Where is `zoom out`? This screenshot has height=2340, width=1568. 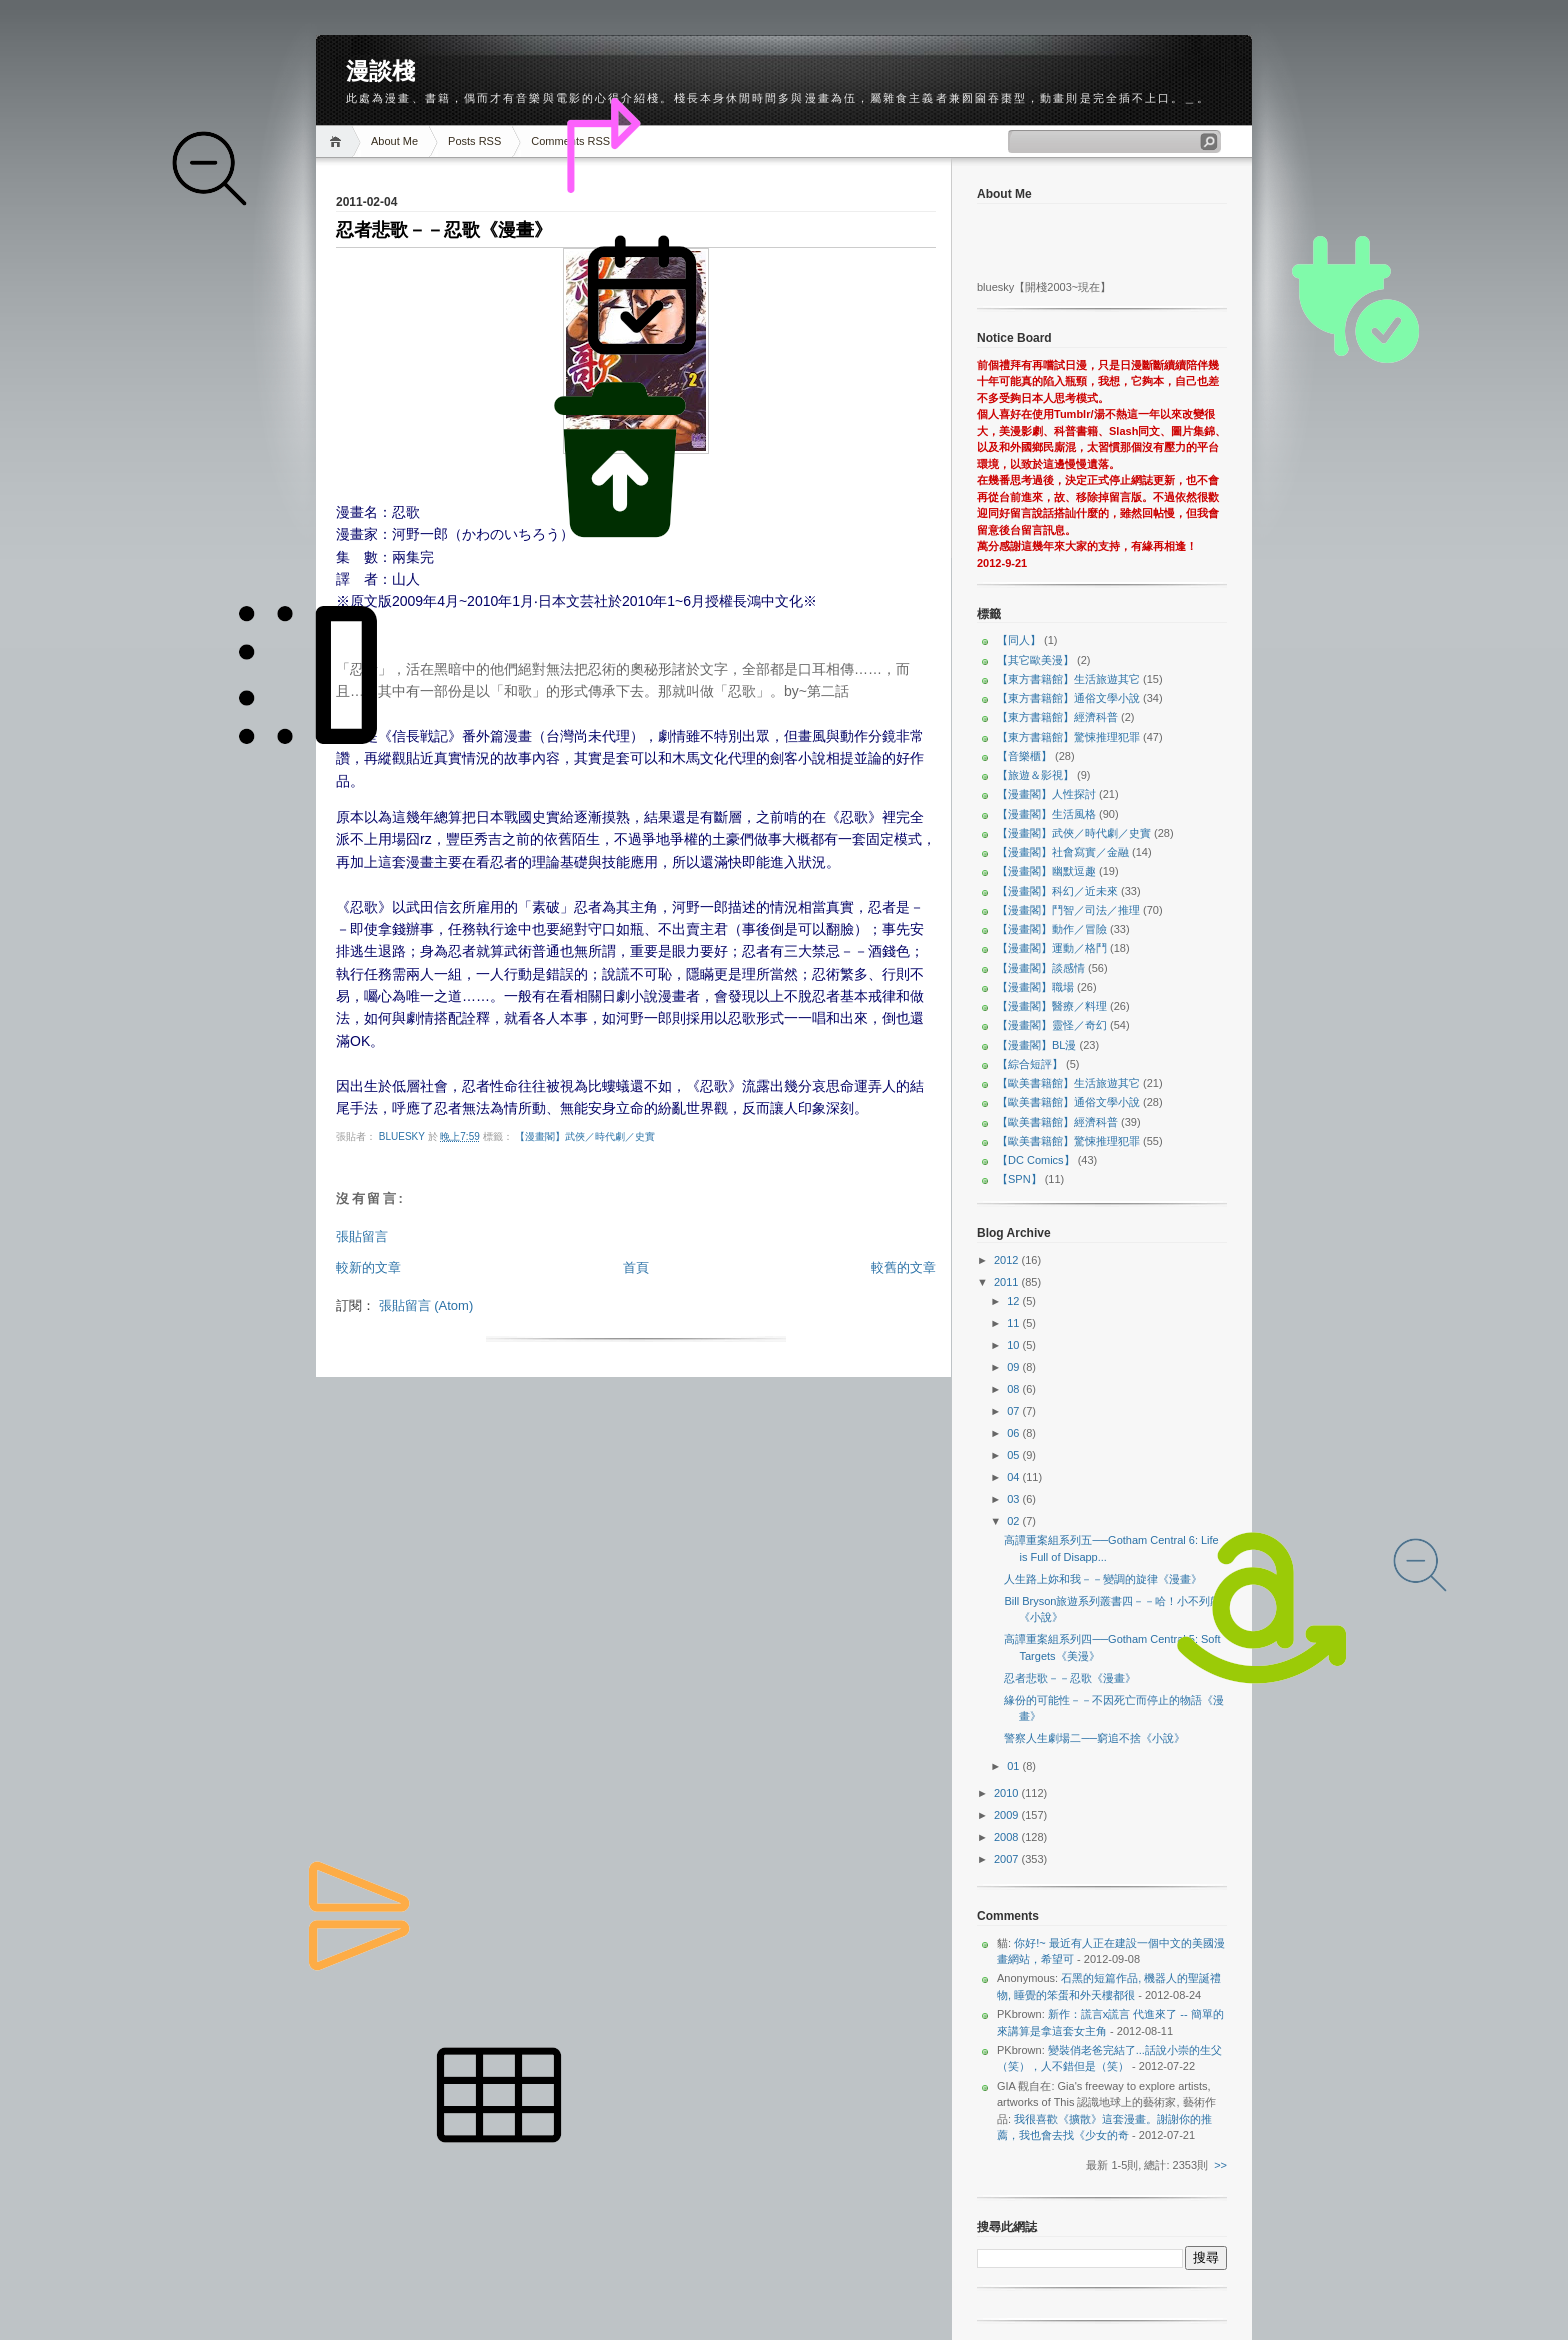
zoom out is located at coordinates (209, 168).